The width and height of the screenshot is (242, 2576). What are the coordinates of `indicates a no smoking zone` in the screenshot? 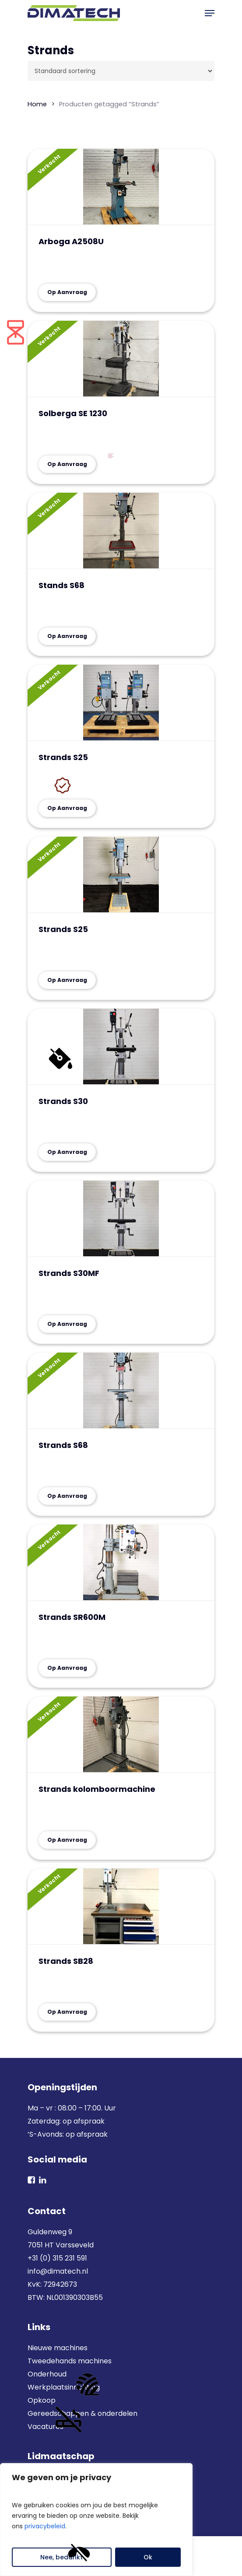 It's located at (68, 2419).